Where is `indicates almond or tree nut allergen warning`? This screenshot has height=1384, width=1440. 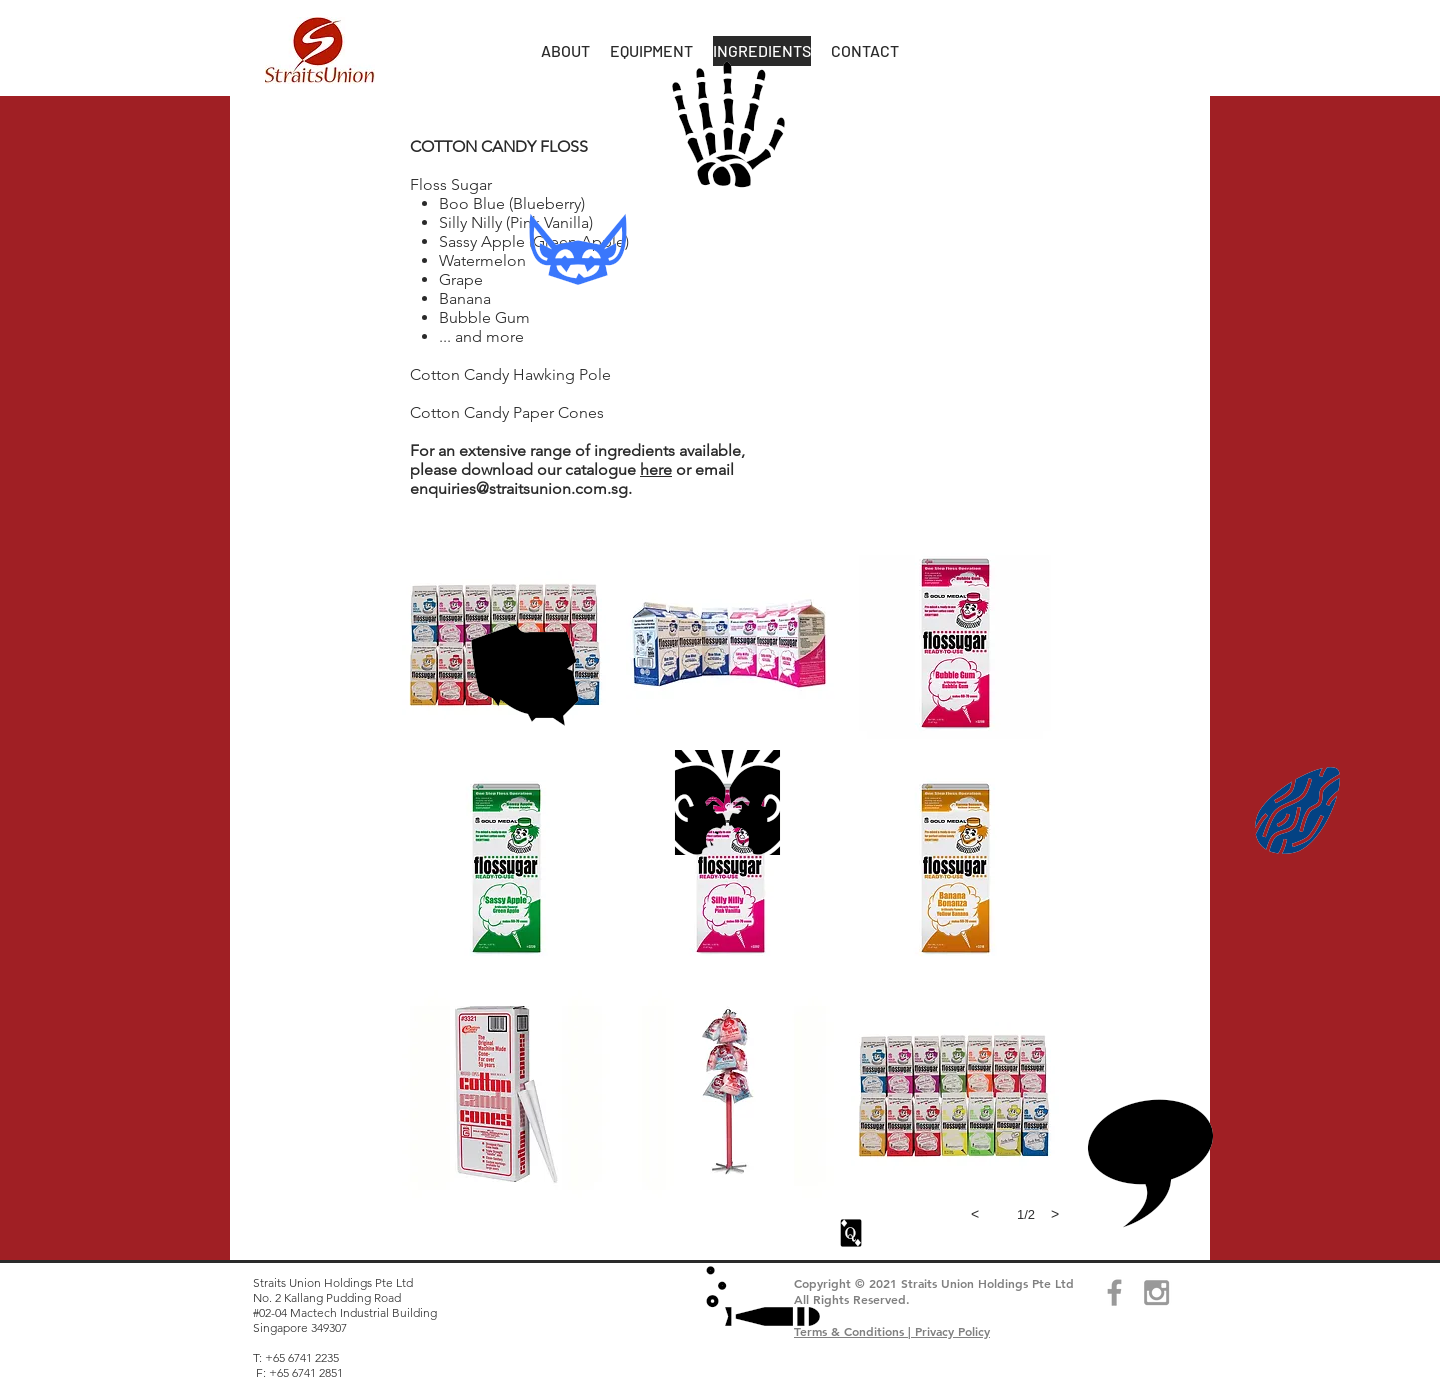
indicates almond or tree nut allergen warning is located at coordinates (1297, 810).